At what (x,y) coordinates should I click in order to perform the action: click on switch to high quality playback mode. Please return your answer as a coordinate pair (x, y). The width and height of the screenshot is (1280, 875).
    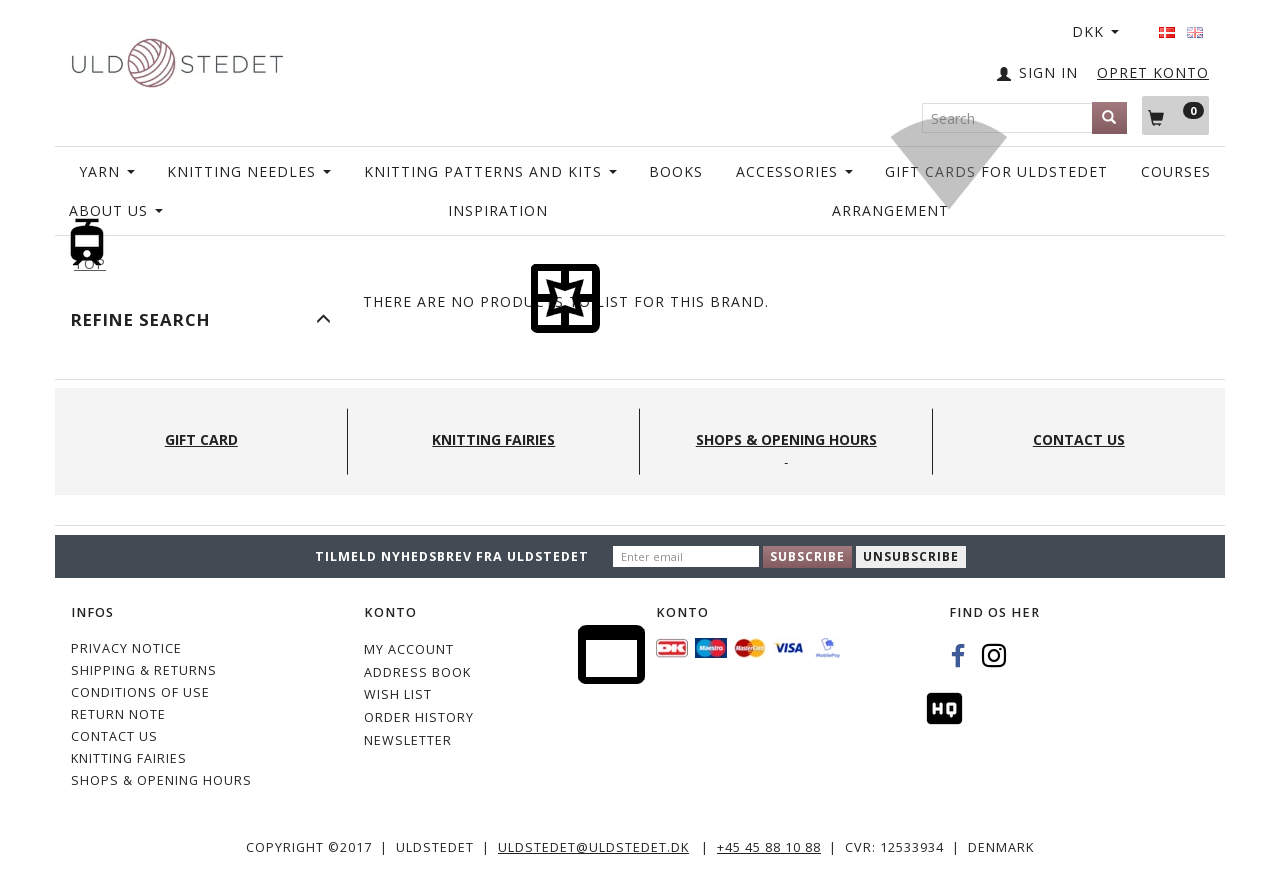
    Looking at the image, I should click on (944, 708).